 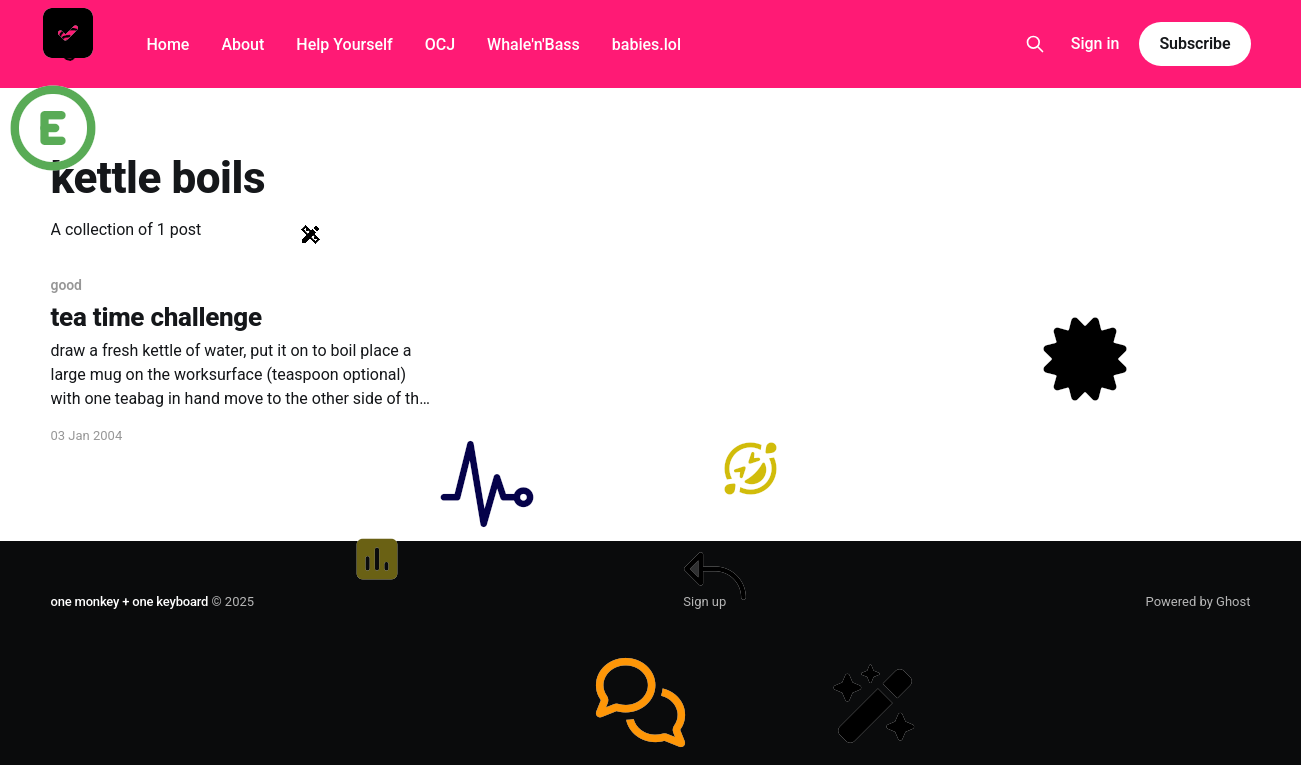 What do you see at coordinates (750, 468) in the screenshot?
I see `react with laughing emoji` at bounding box center [750, 468].